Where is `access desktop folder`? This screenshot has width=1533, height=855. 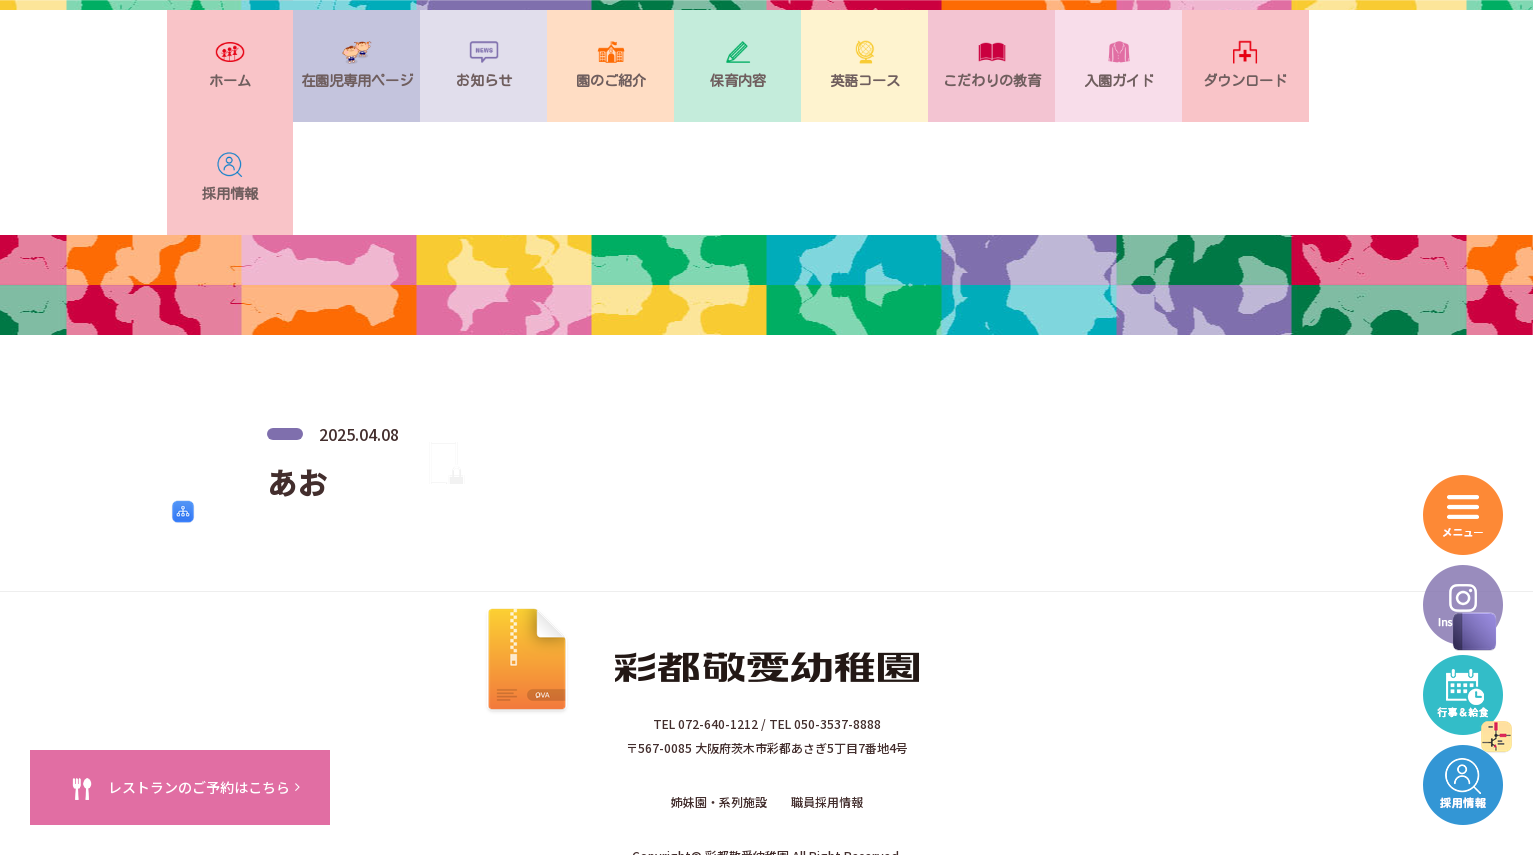
access desktop folder is located at coordinates (1474, 630).